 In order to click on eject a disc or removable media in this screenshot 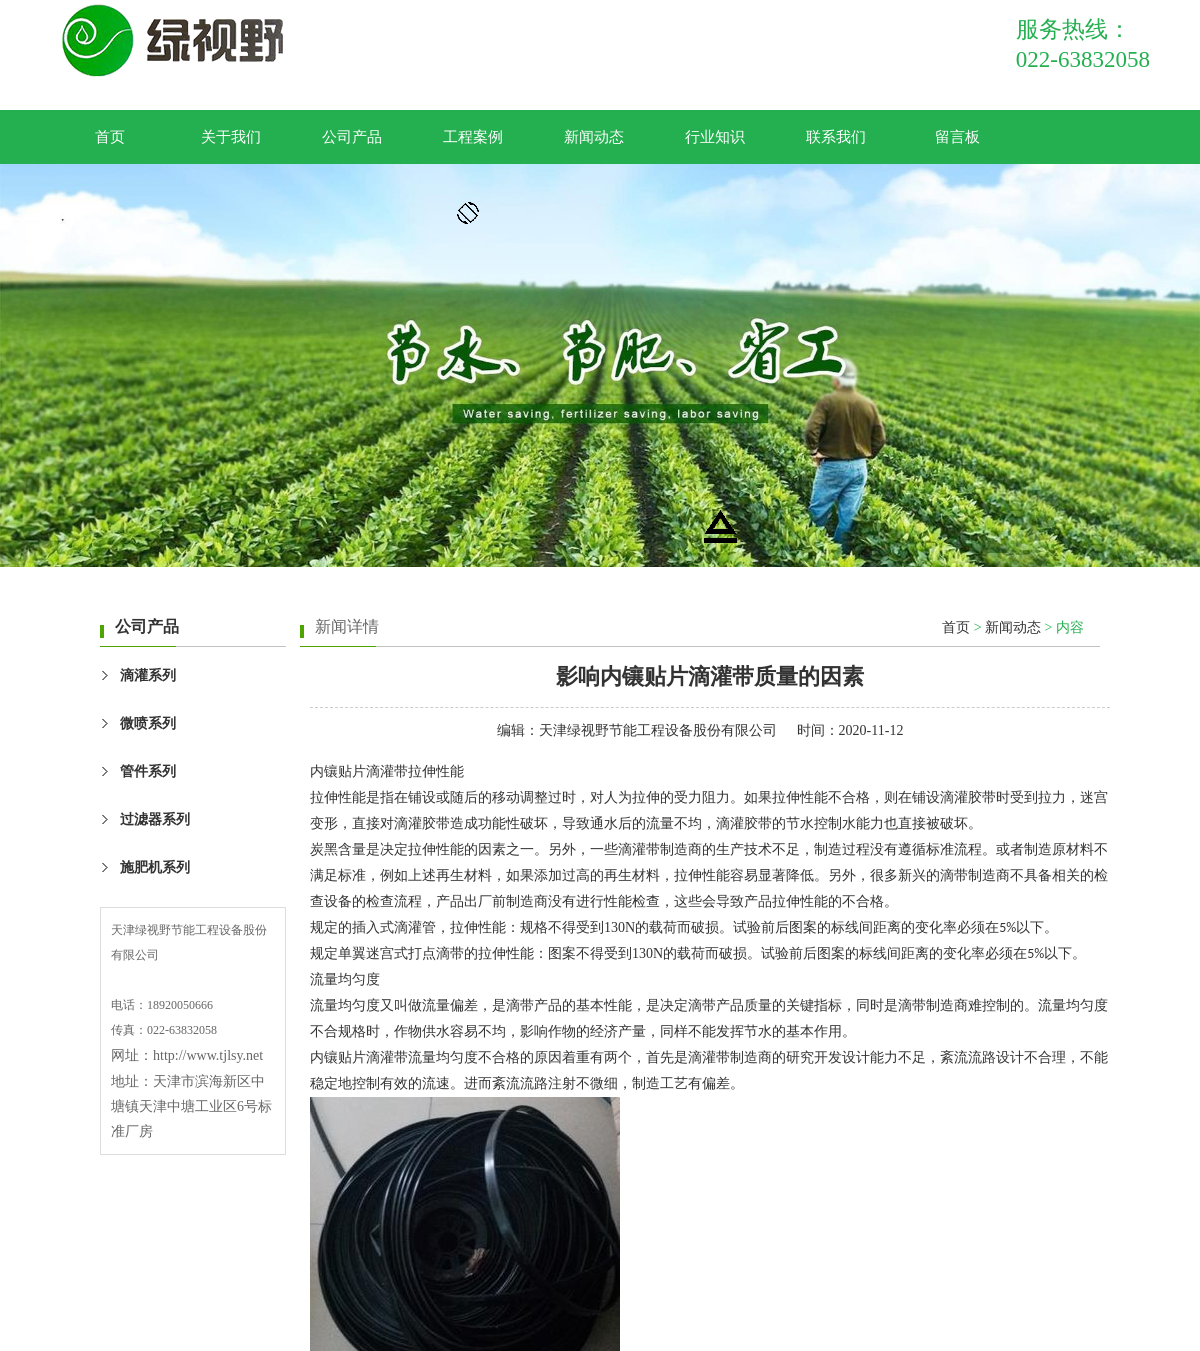, I will do `click(720, 526)`.